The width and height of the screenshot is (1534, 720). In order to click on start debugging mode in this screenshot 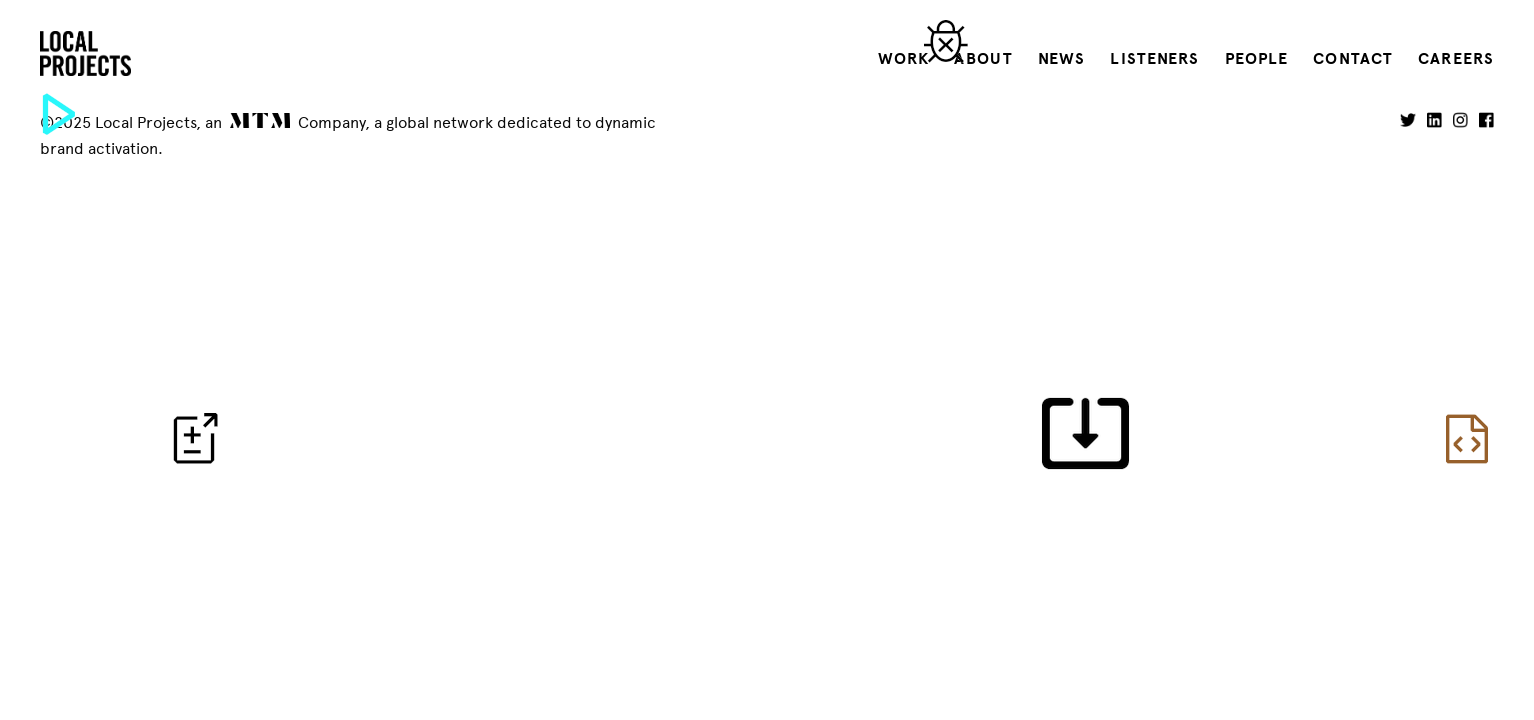, I will do `click(946, 42)`.